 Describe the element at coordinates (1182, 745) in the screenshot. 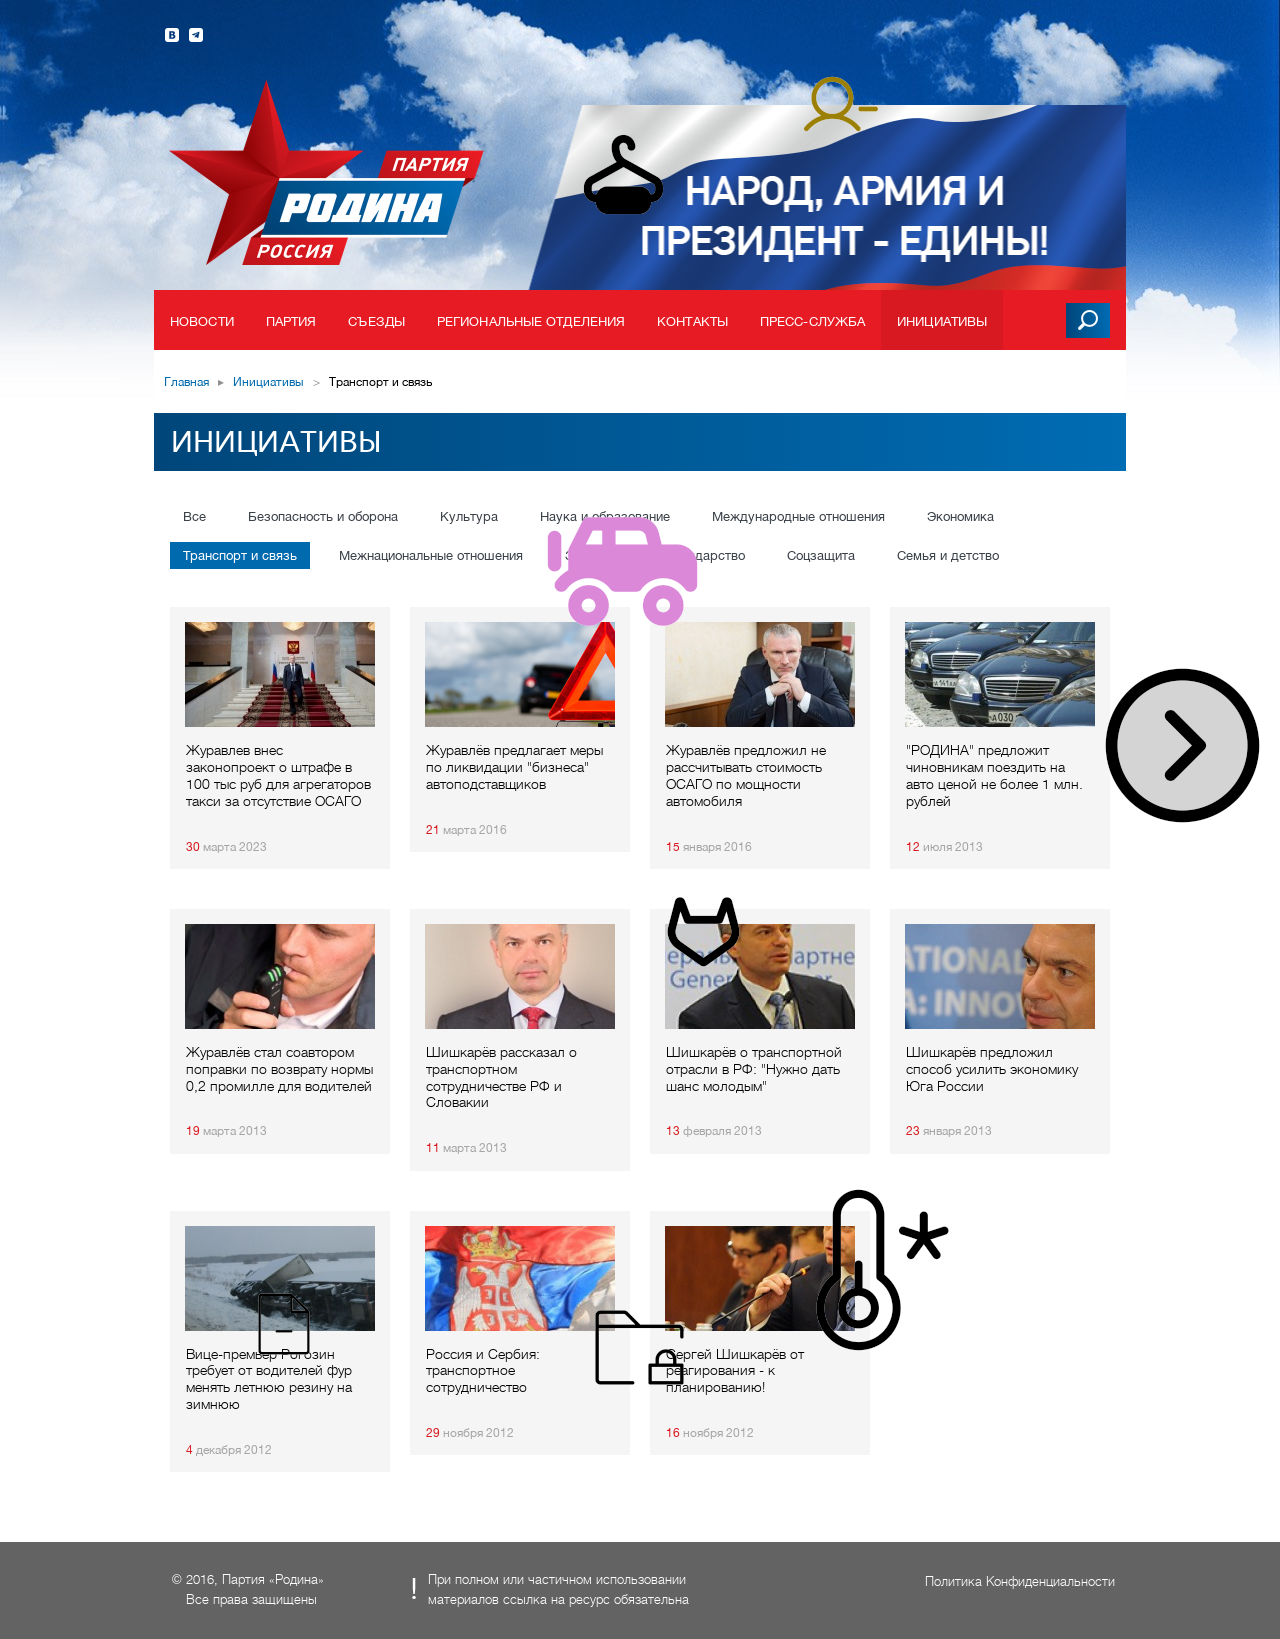

I see `go to next item or screen` at that location.